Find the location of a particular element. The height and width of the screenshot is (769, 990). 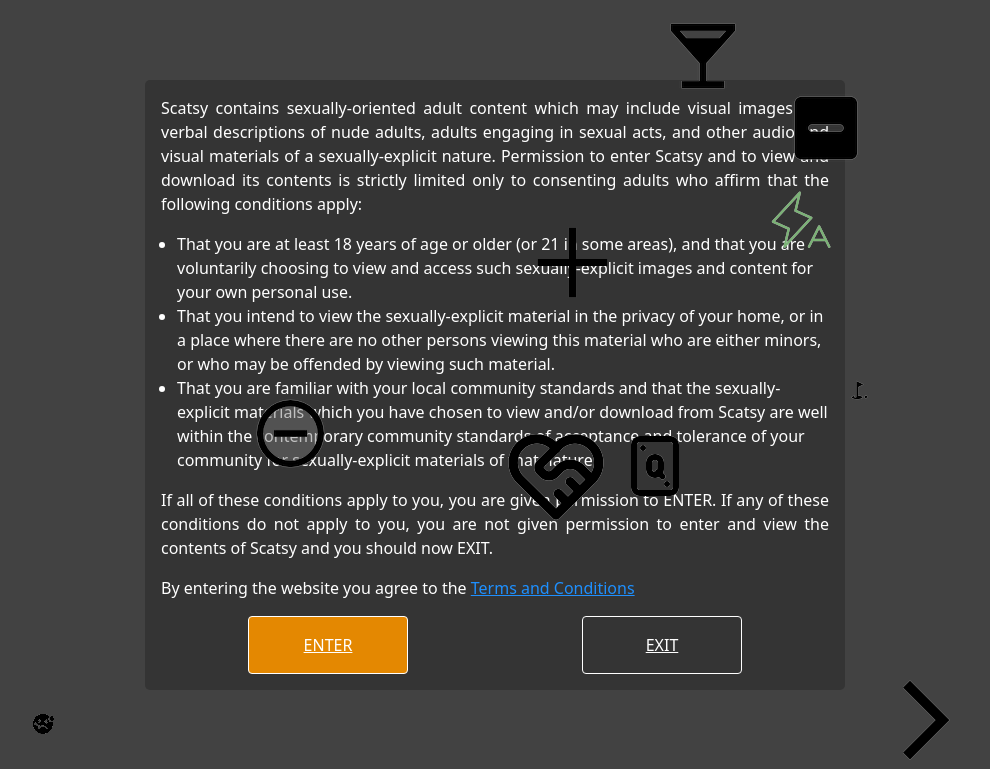

support a charitable cause or donation is located at coordinates (556, 477).